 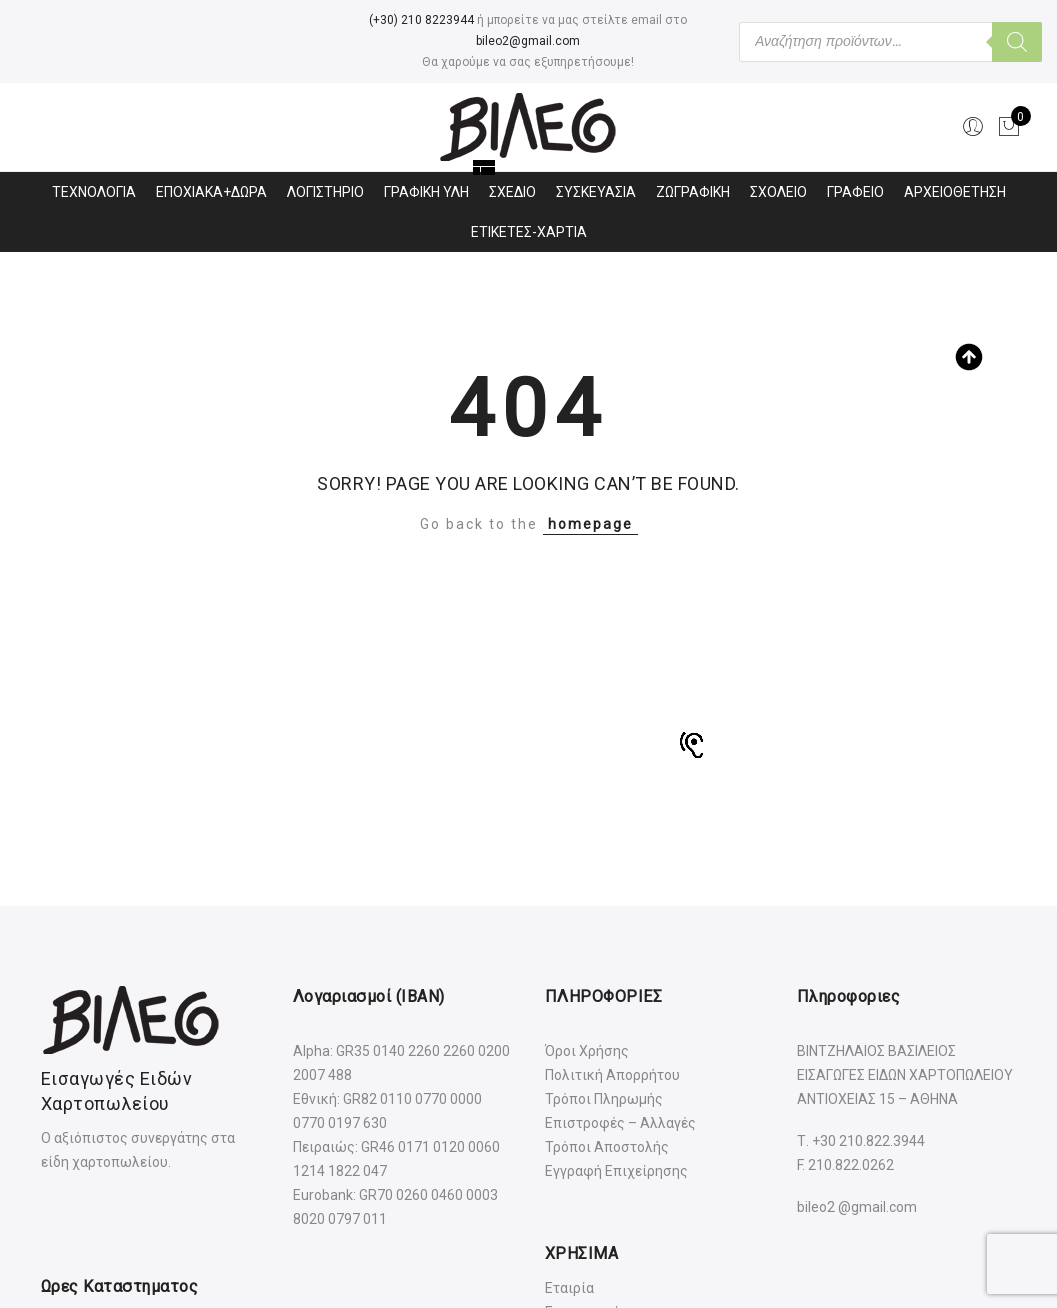 What do you see at coordinates (691, 745) in the screenshot?
I see `access hearing or audio accessibility settings` at bounding box center [691, 745].